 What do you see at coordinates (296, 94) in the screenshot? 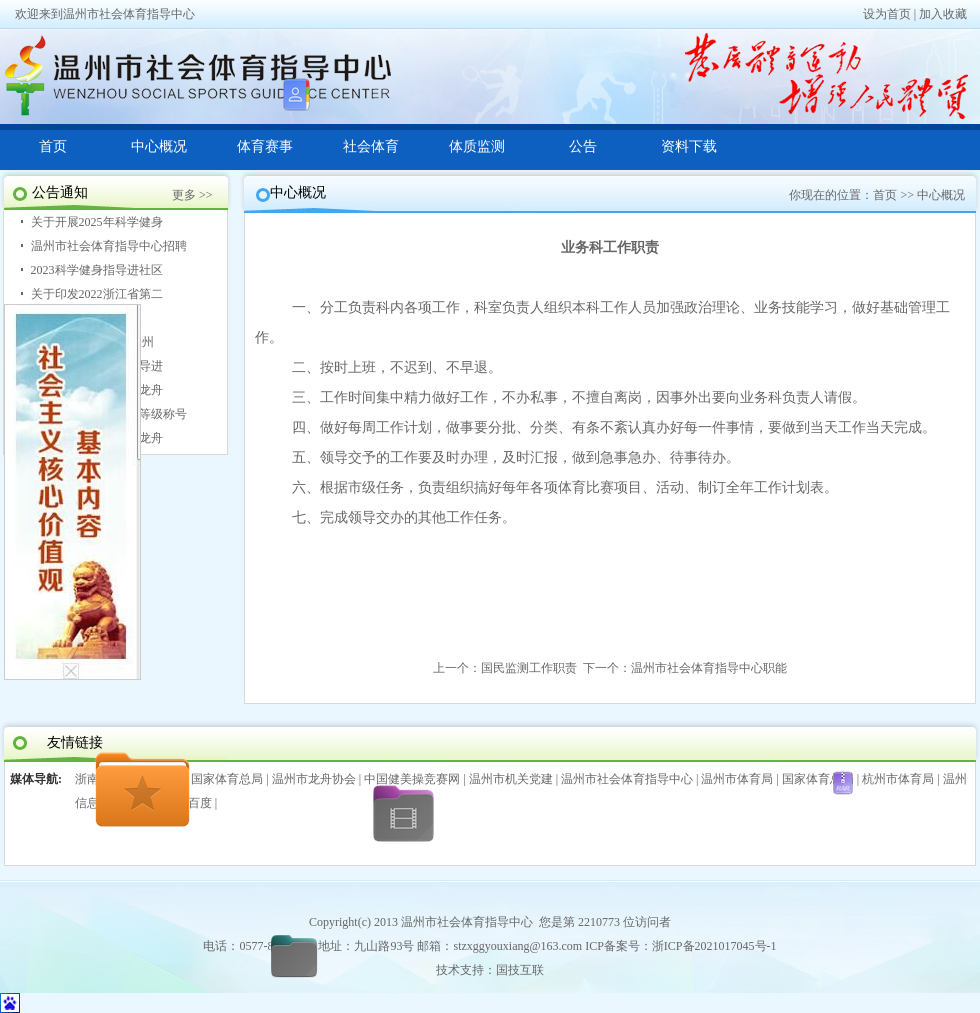
I see `open the contacts app` at bounding box center [296, 94].